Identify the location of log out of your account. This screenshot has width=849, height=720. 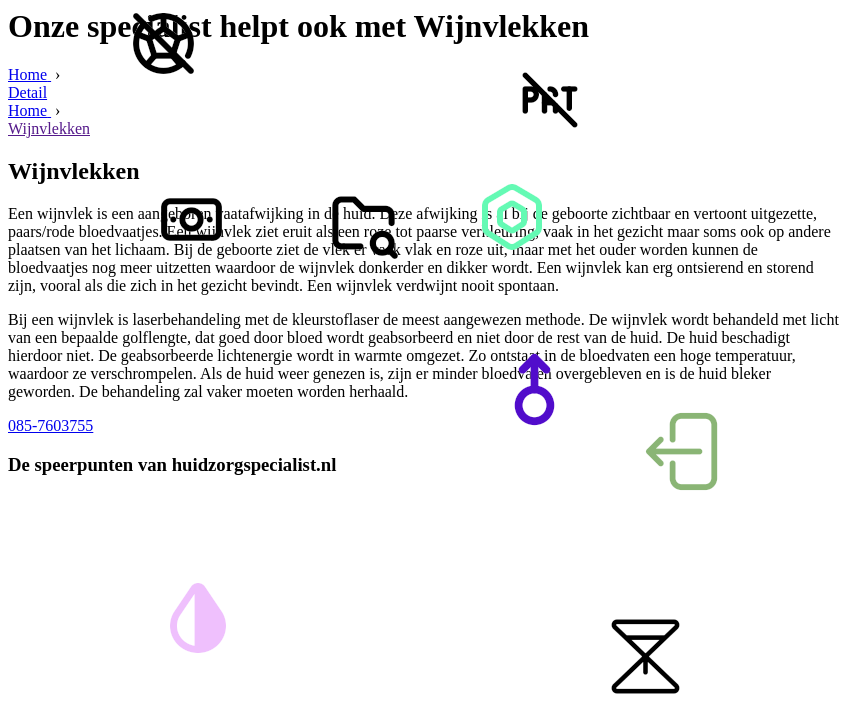
(687, 451).